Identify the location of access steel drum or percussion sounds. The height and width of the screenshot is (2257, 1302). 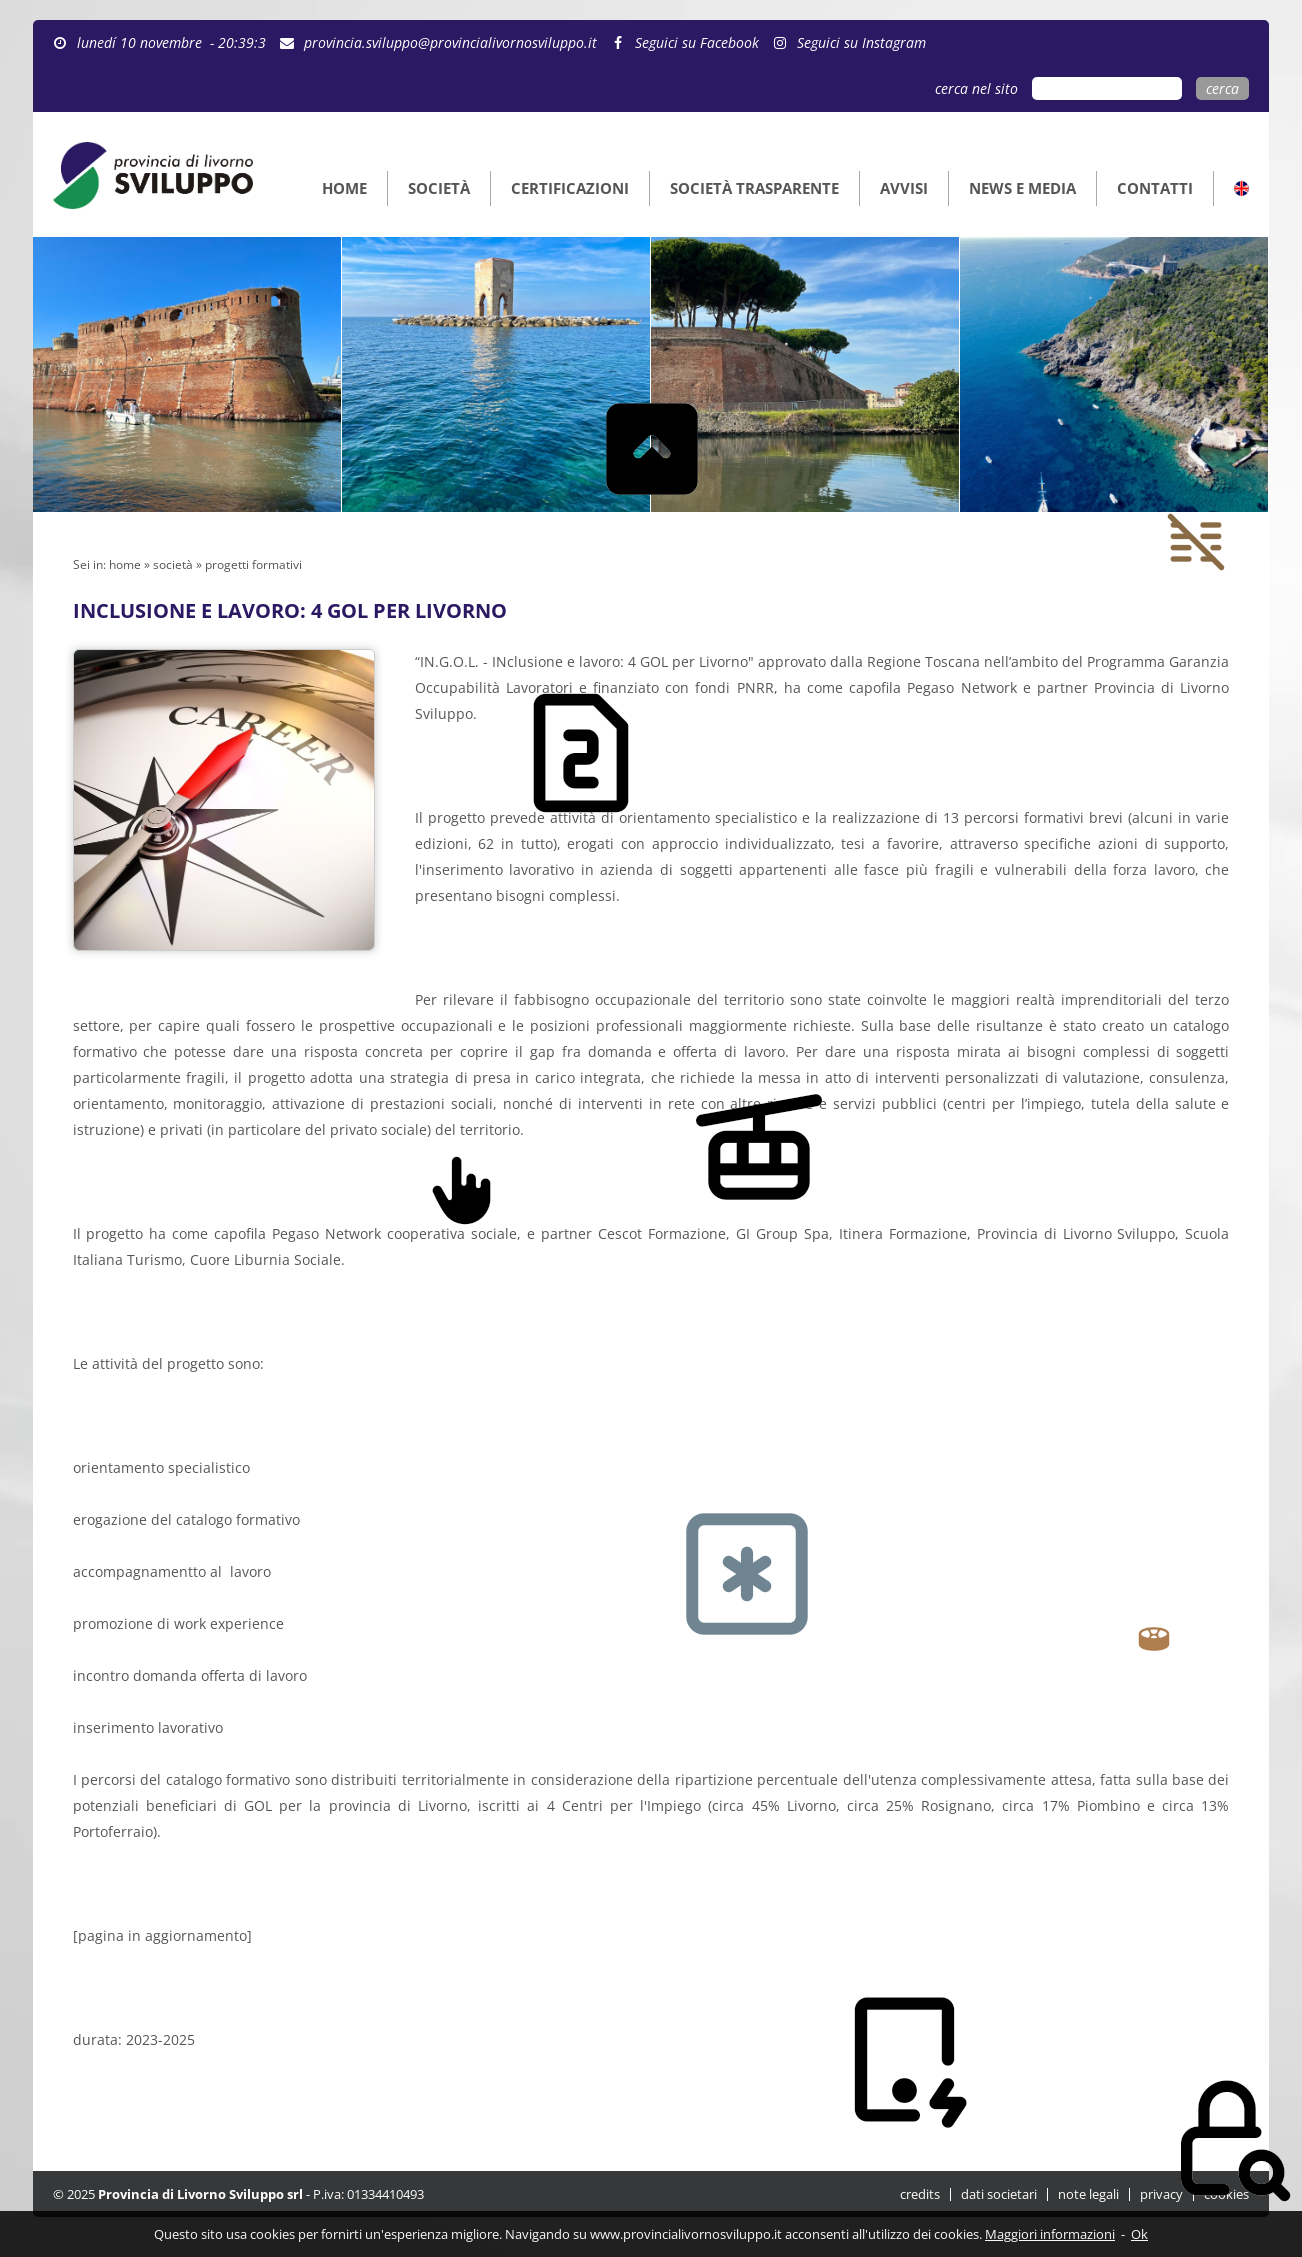
(1154, 1639).